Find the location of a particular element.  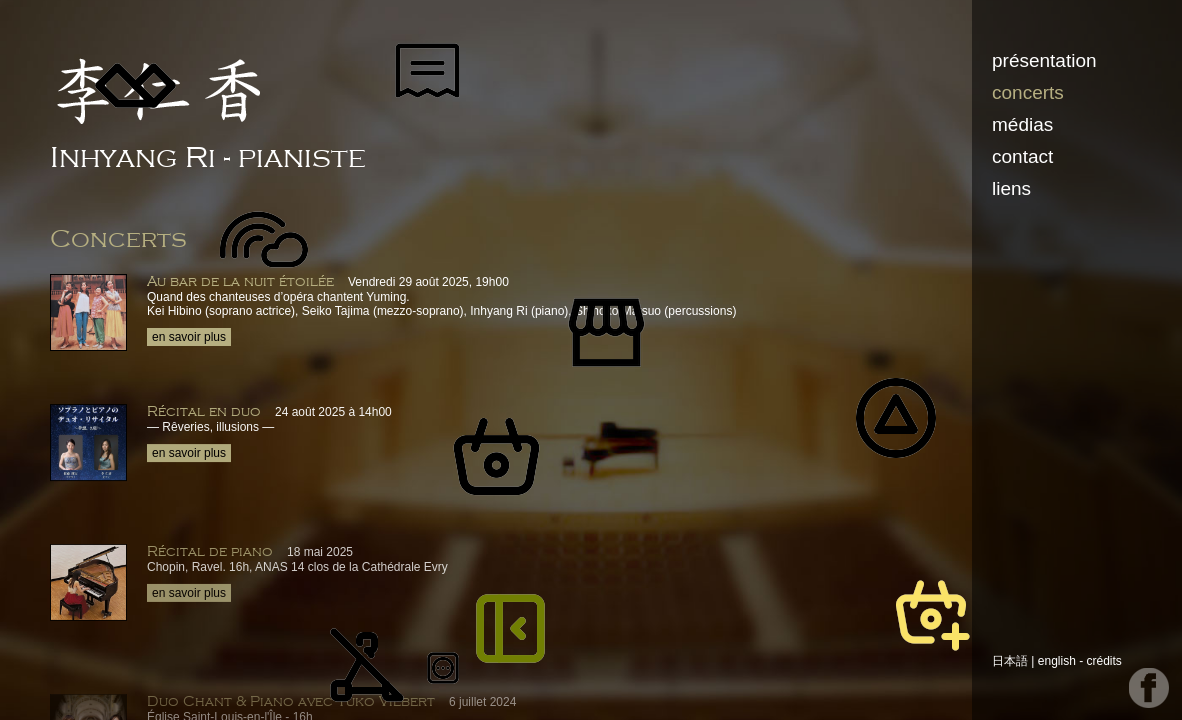

browse or access the marketplace is located at coordinates (606, 332).